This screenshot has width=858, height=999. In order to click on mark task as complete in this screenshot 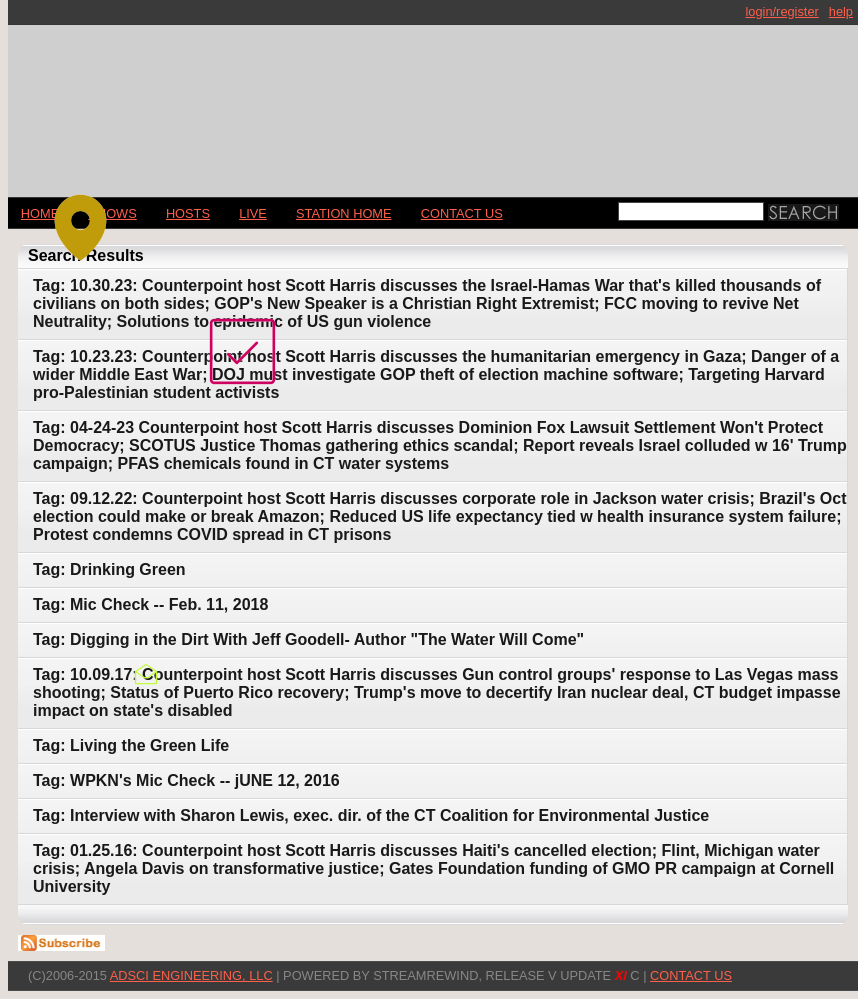, I will do `click(242, 351)`.